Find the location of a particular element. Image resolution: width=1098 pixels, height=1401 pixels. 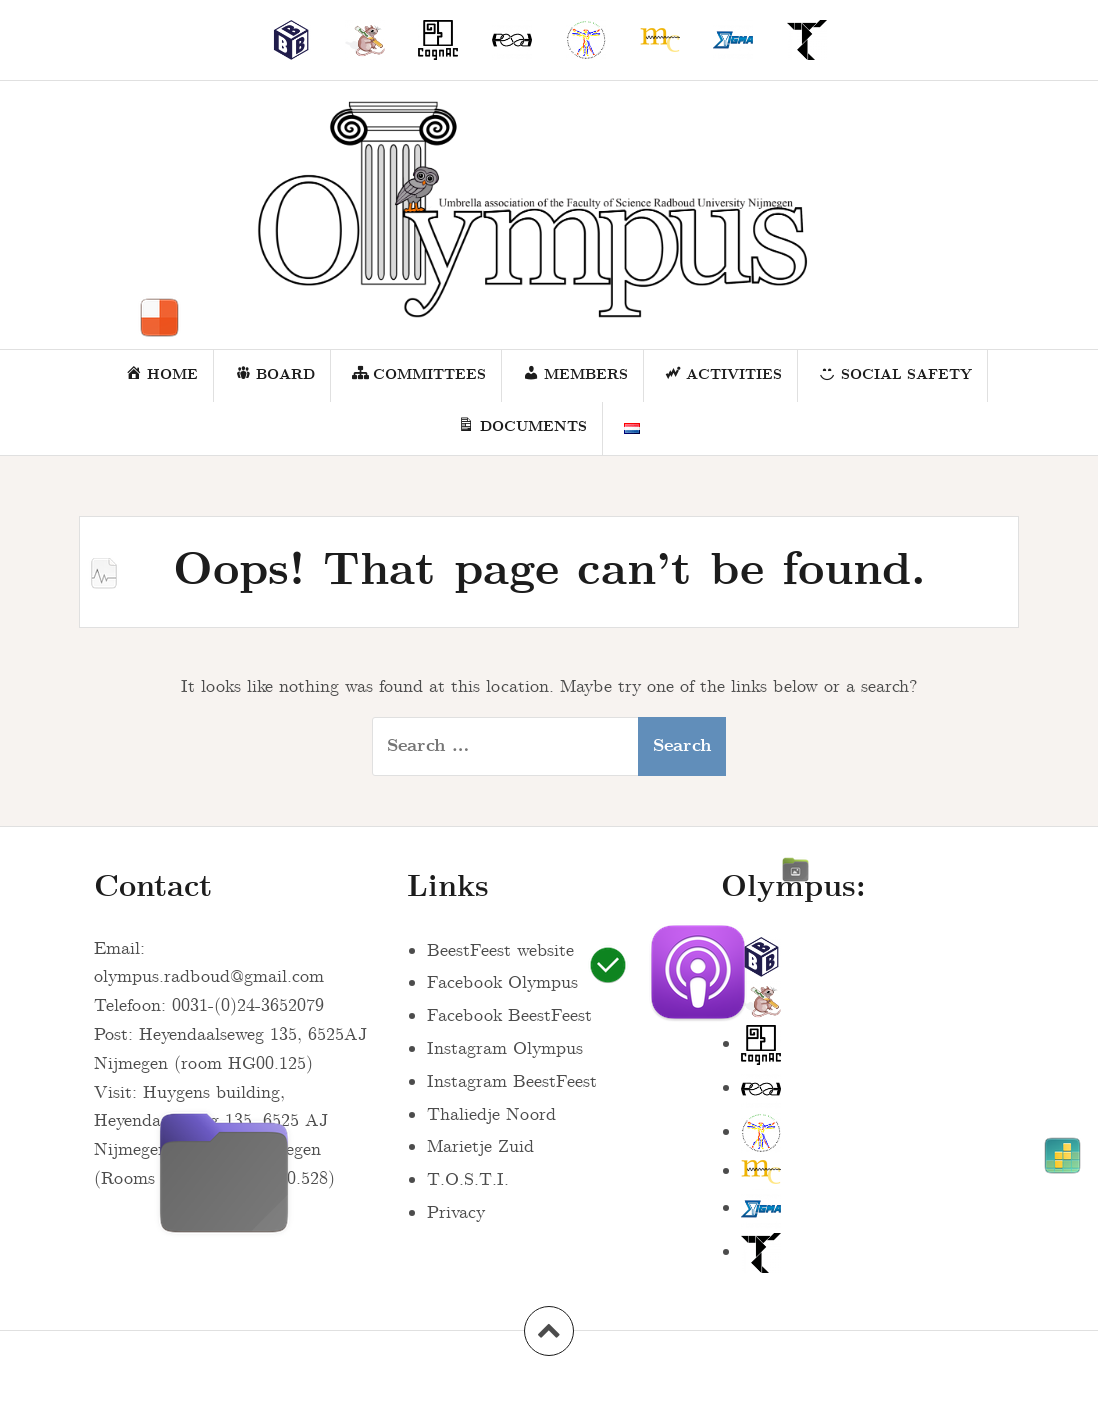

open pictures folder is located at coordinates (795, 869).